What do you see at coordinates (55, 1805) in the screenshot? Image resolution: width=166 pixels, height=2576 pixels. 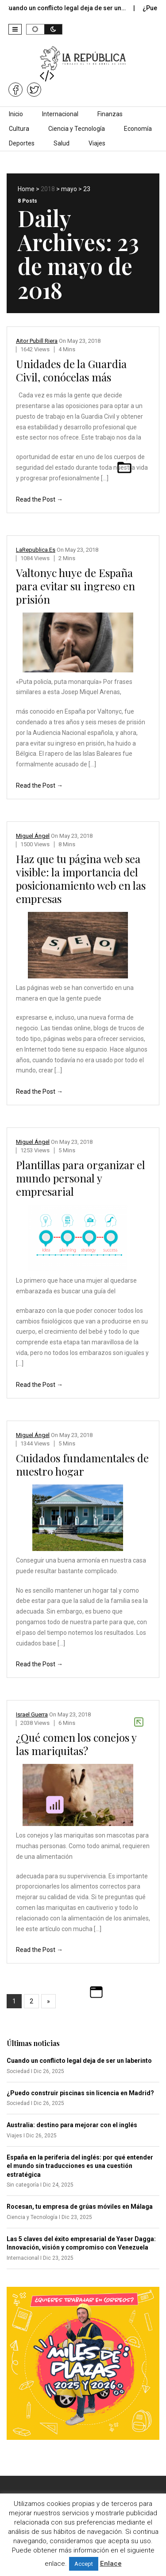 I see `view analytics dashboard` at bounding box center [55, 1805].